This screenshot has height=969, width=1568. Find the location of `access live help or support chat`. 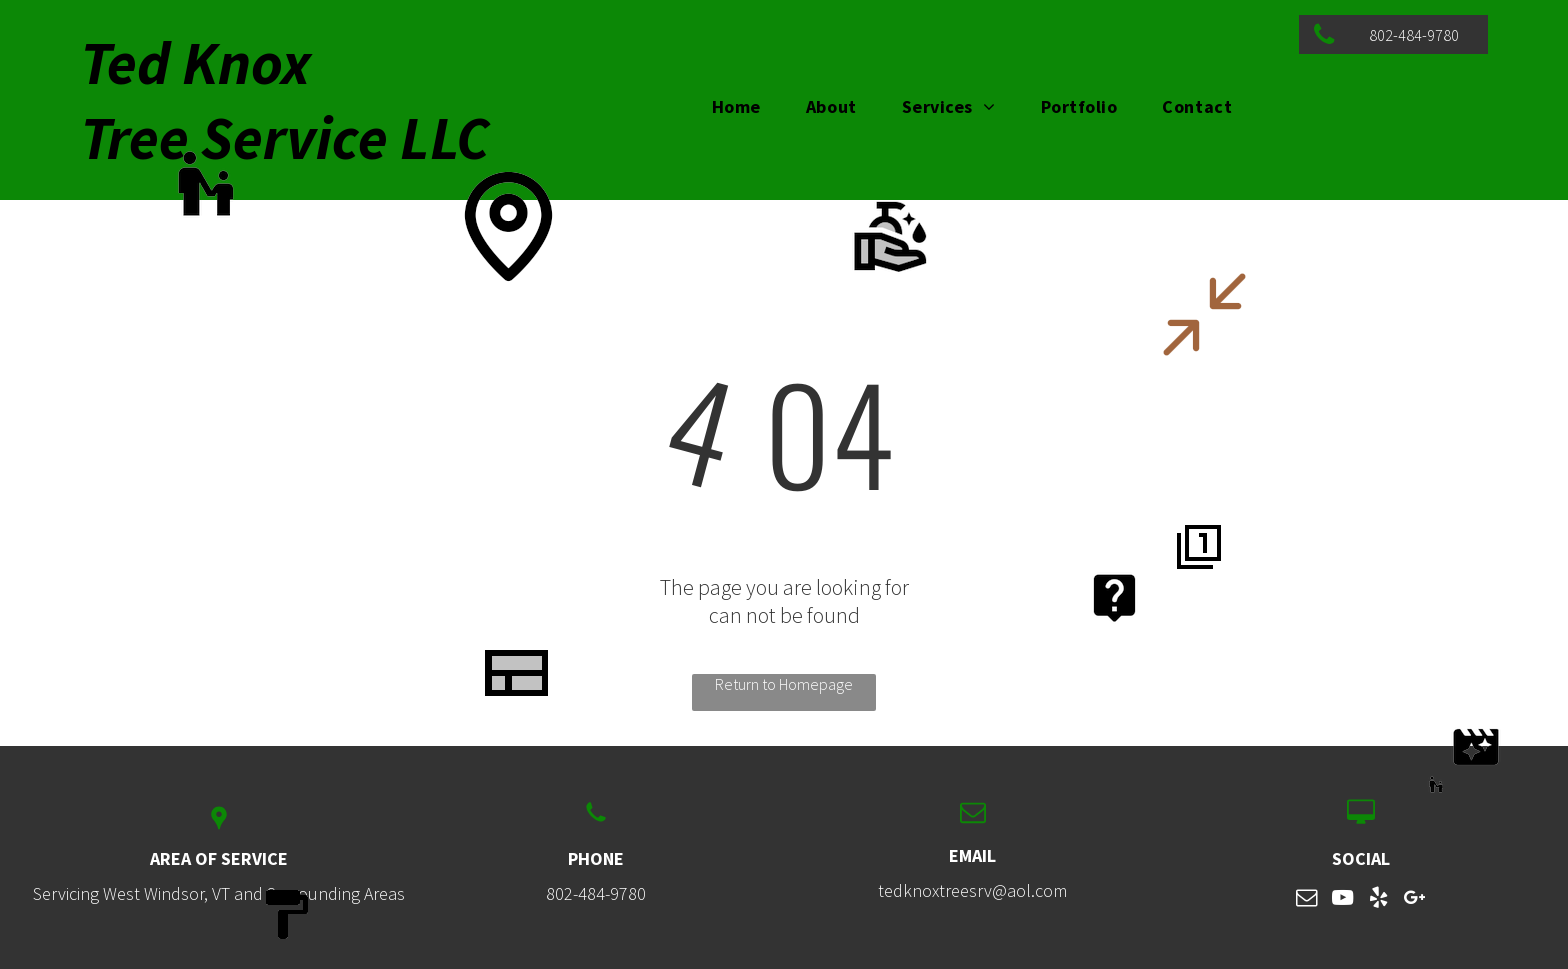

access live help or support chat is located at coordinates (1114, 597).